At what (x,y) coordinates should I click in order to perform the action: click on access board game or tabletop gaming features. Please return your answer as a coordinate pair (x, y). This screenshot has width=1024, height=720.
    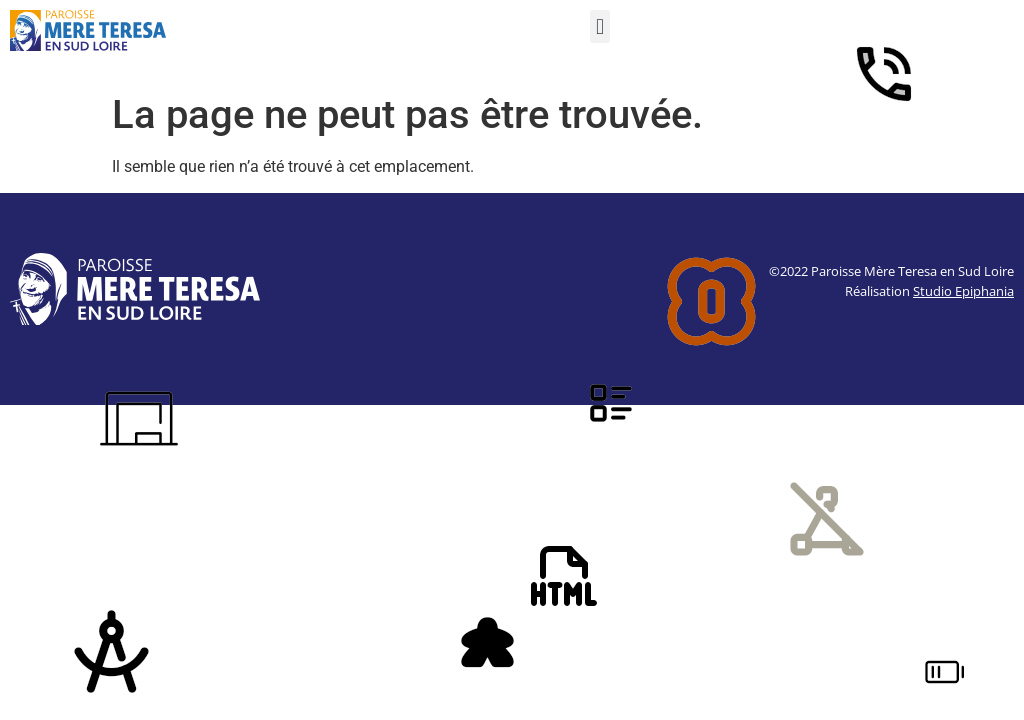
    Looking at the image, I should click on (487, 643).